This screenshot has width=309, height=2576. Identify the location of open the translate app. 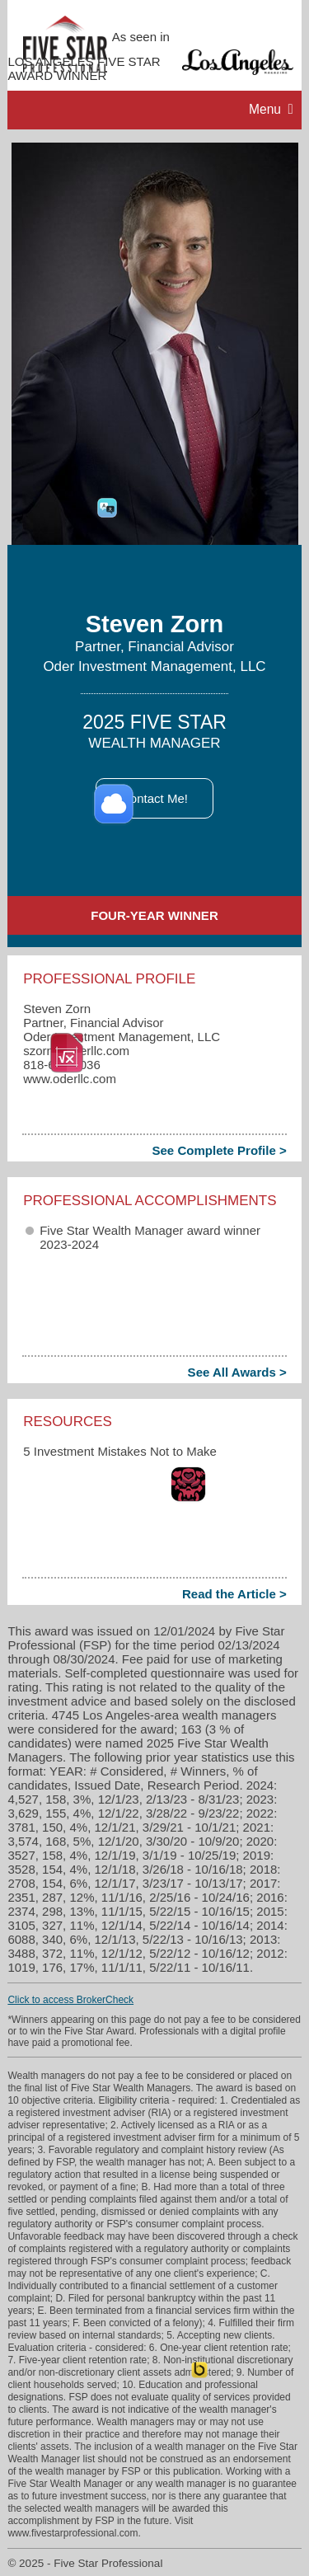
(107, 508).